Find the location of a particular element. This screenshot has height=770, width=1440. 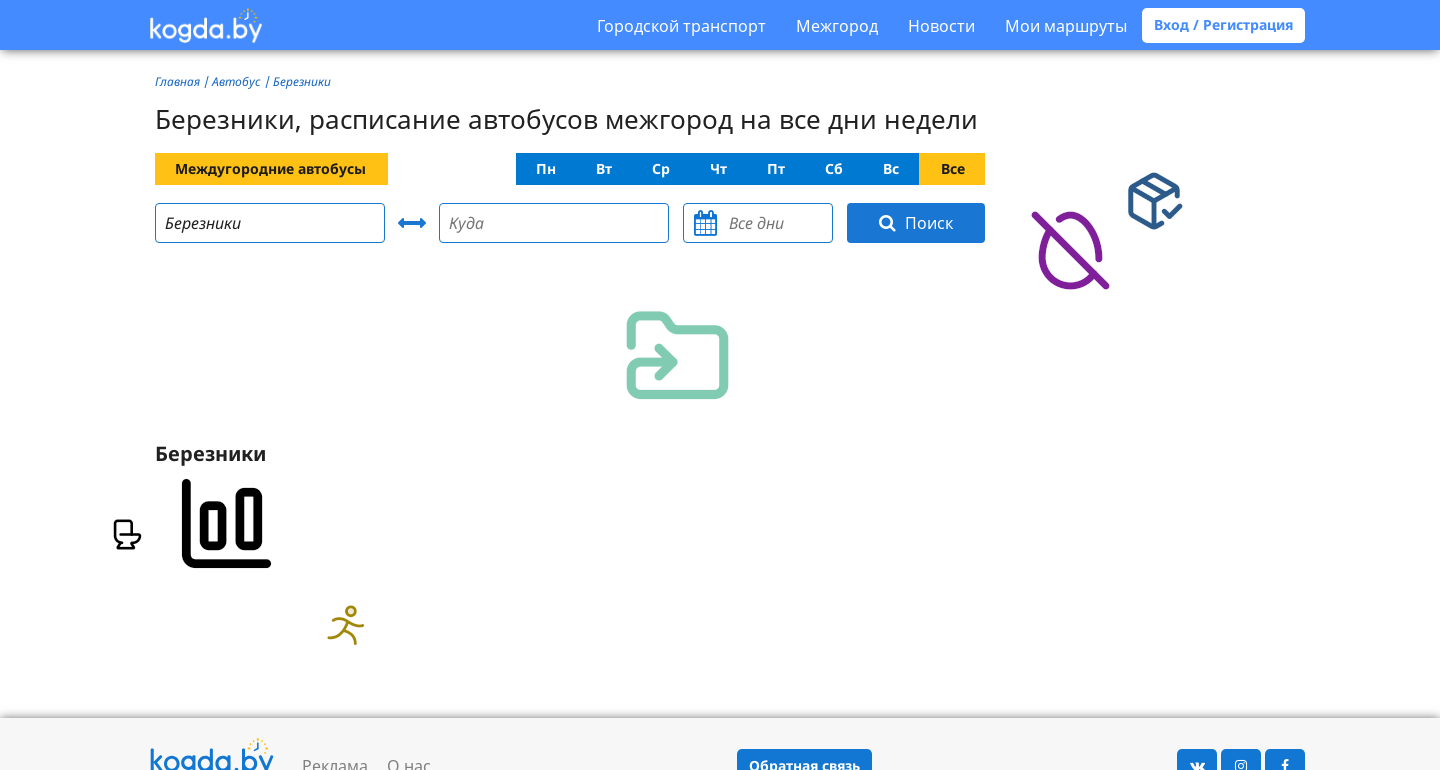

create a symbolic link to this folder is located at coordinates (677, 357).